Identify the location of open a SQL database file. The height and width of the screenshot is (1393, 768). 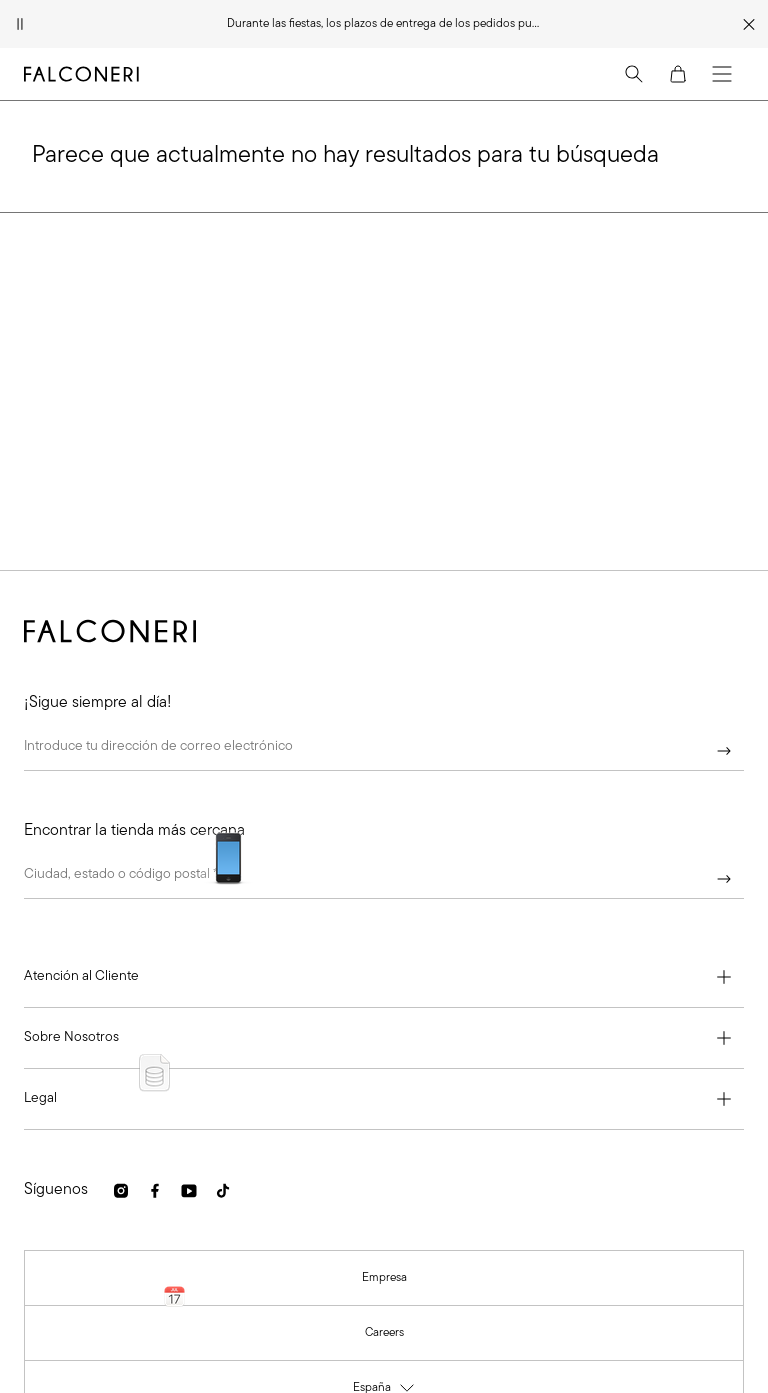
(154, 1072).